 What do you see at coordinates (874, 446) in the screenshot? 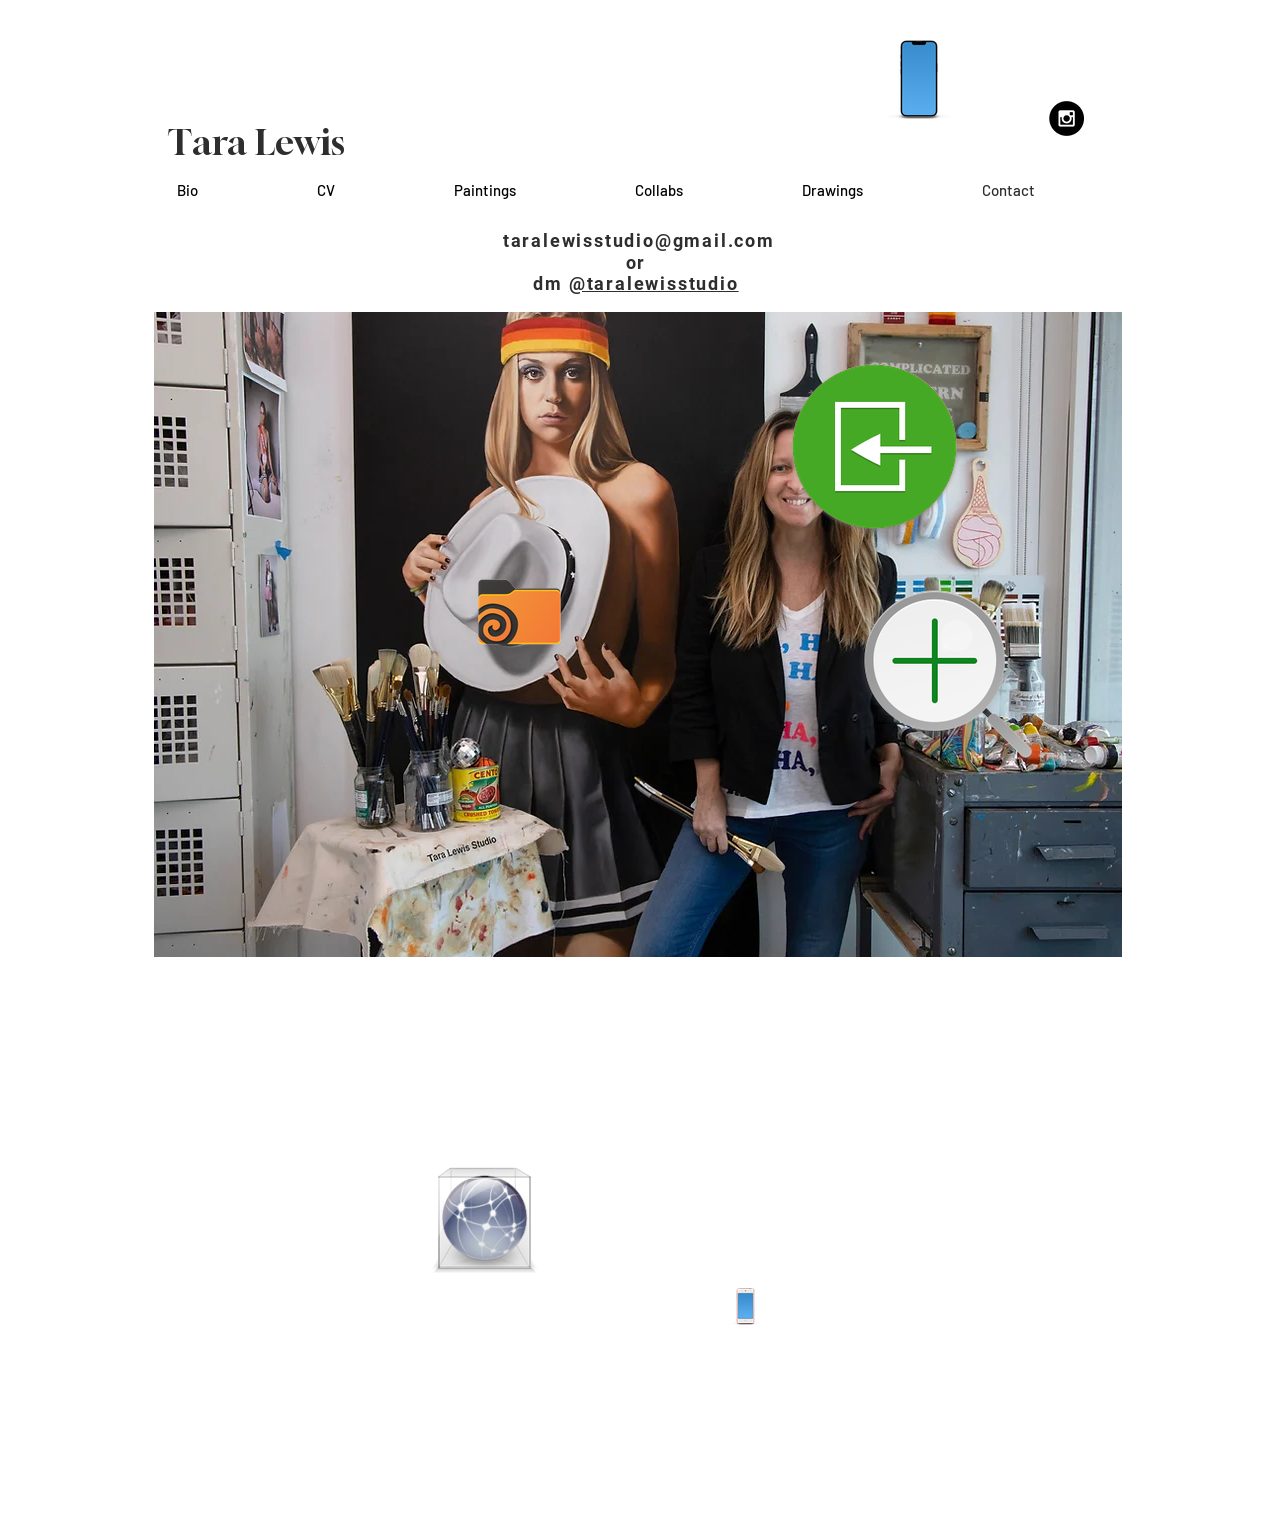
I see `log out of the current session` at bounding box center [874, 446].